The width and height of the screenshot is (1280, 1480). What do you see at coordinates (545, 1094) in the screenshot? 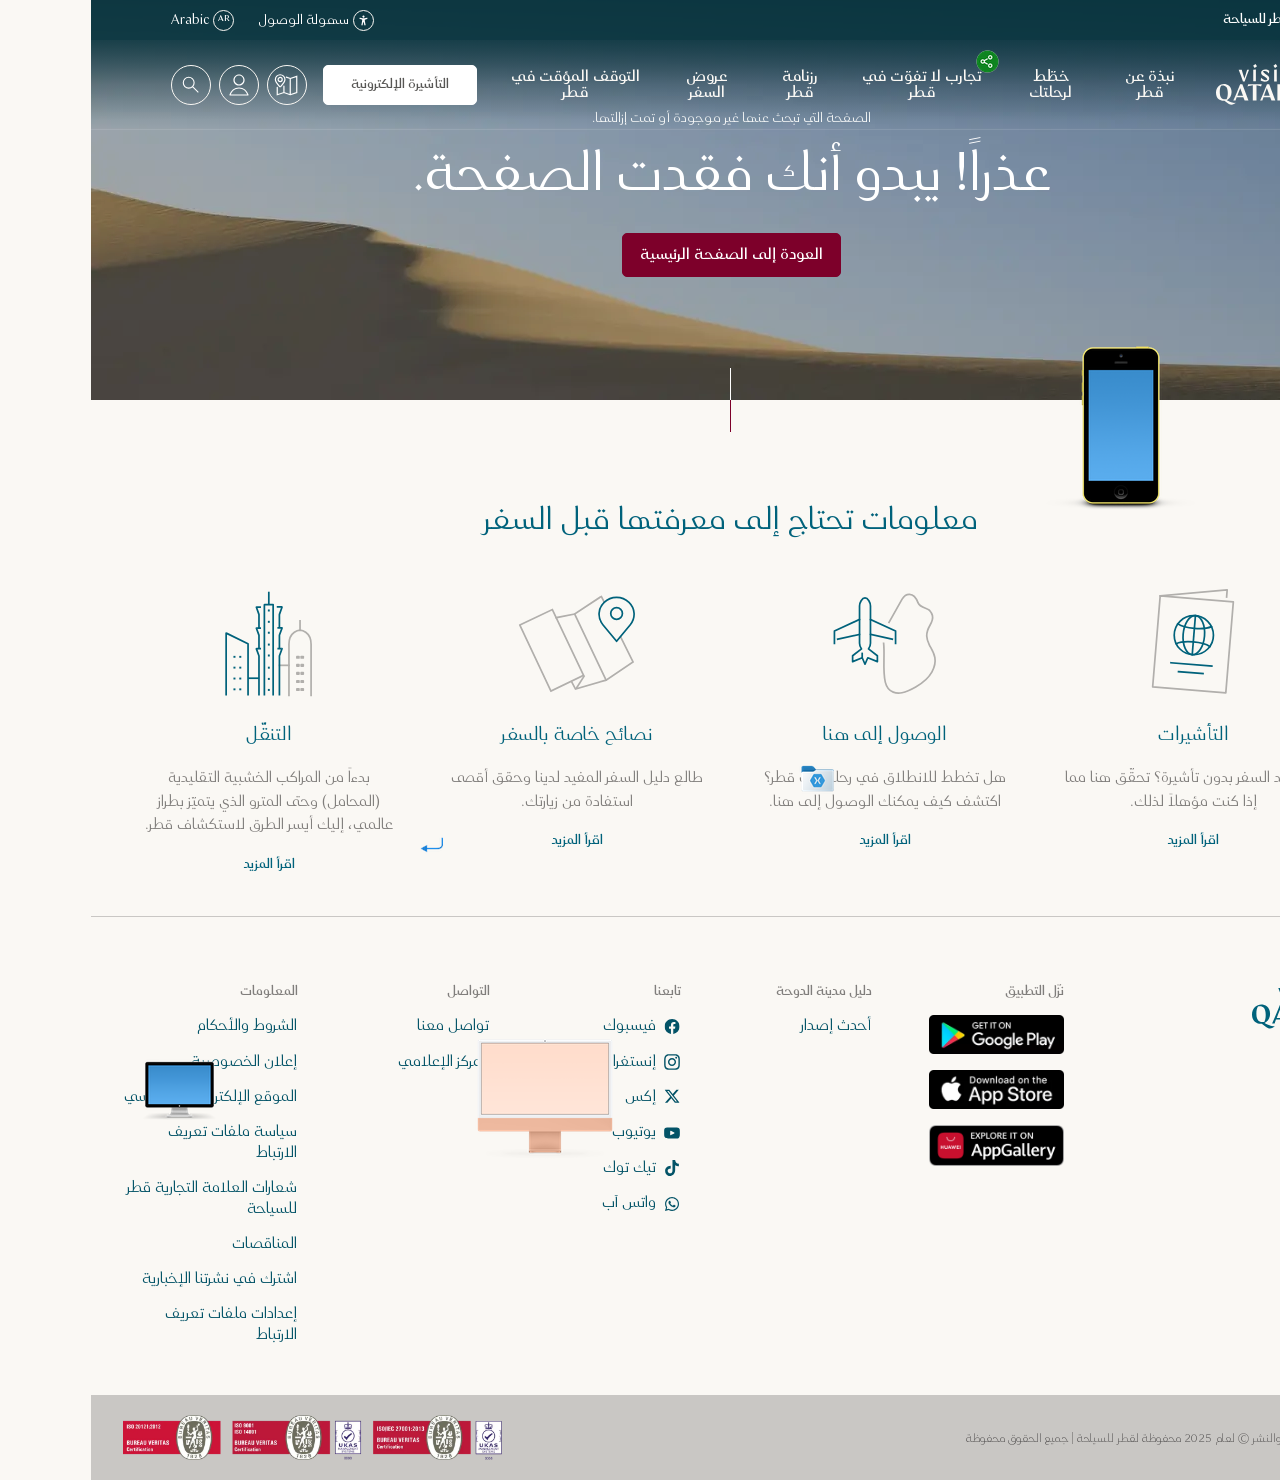
I see `represents an orange iMac device in system settings` at bounding box center [545, 1094].